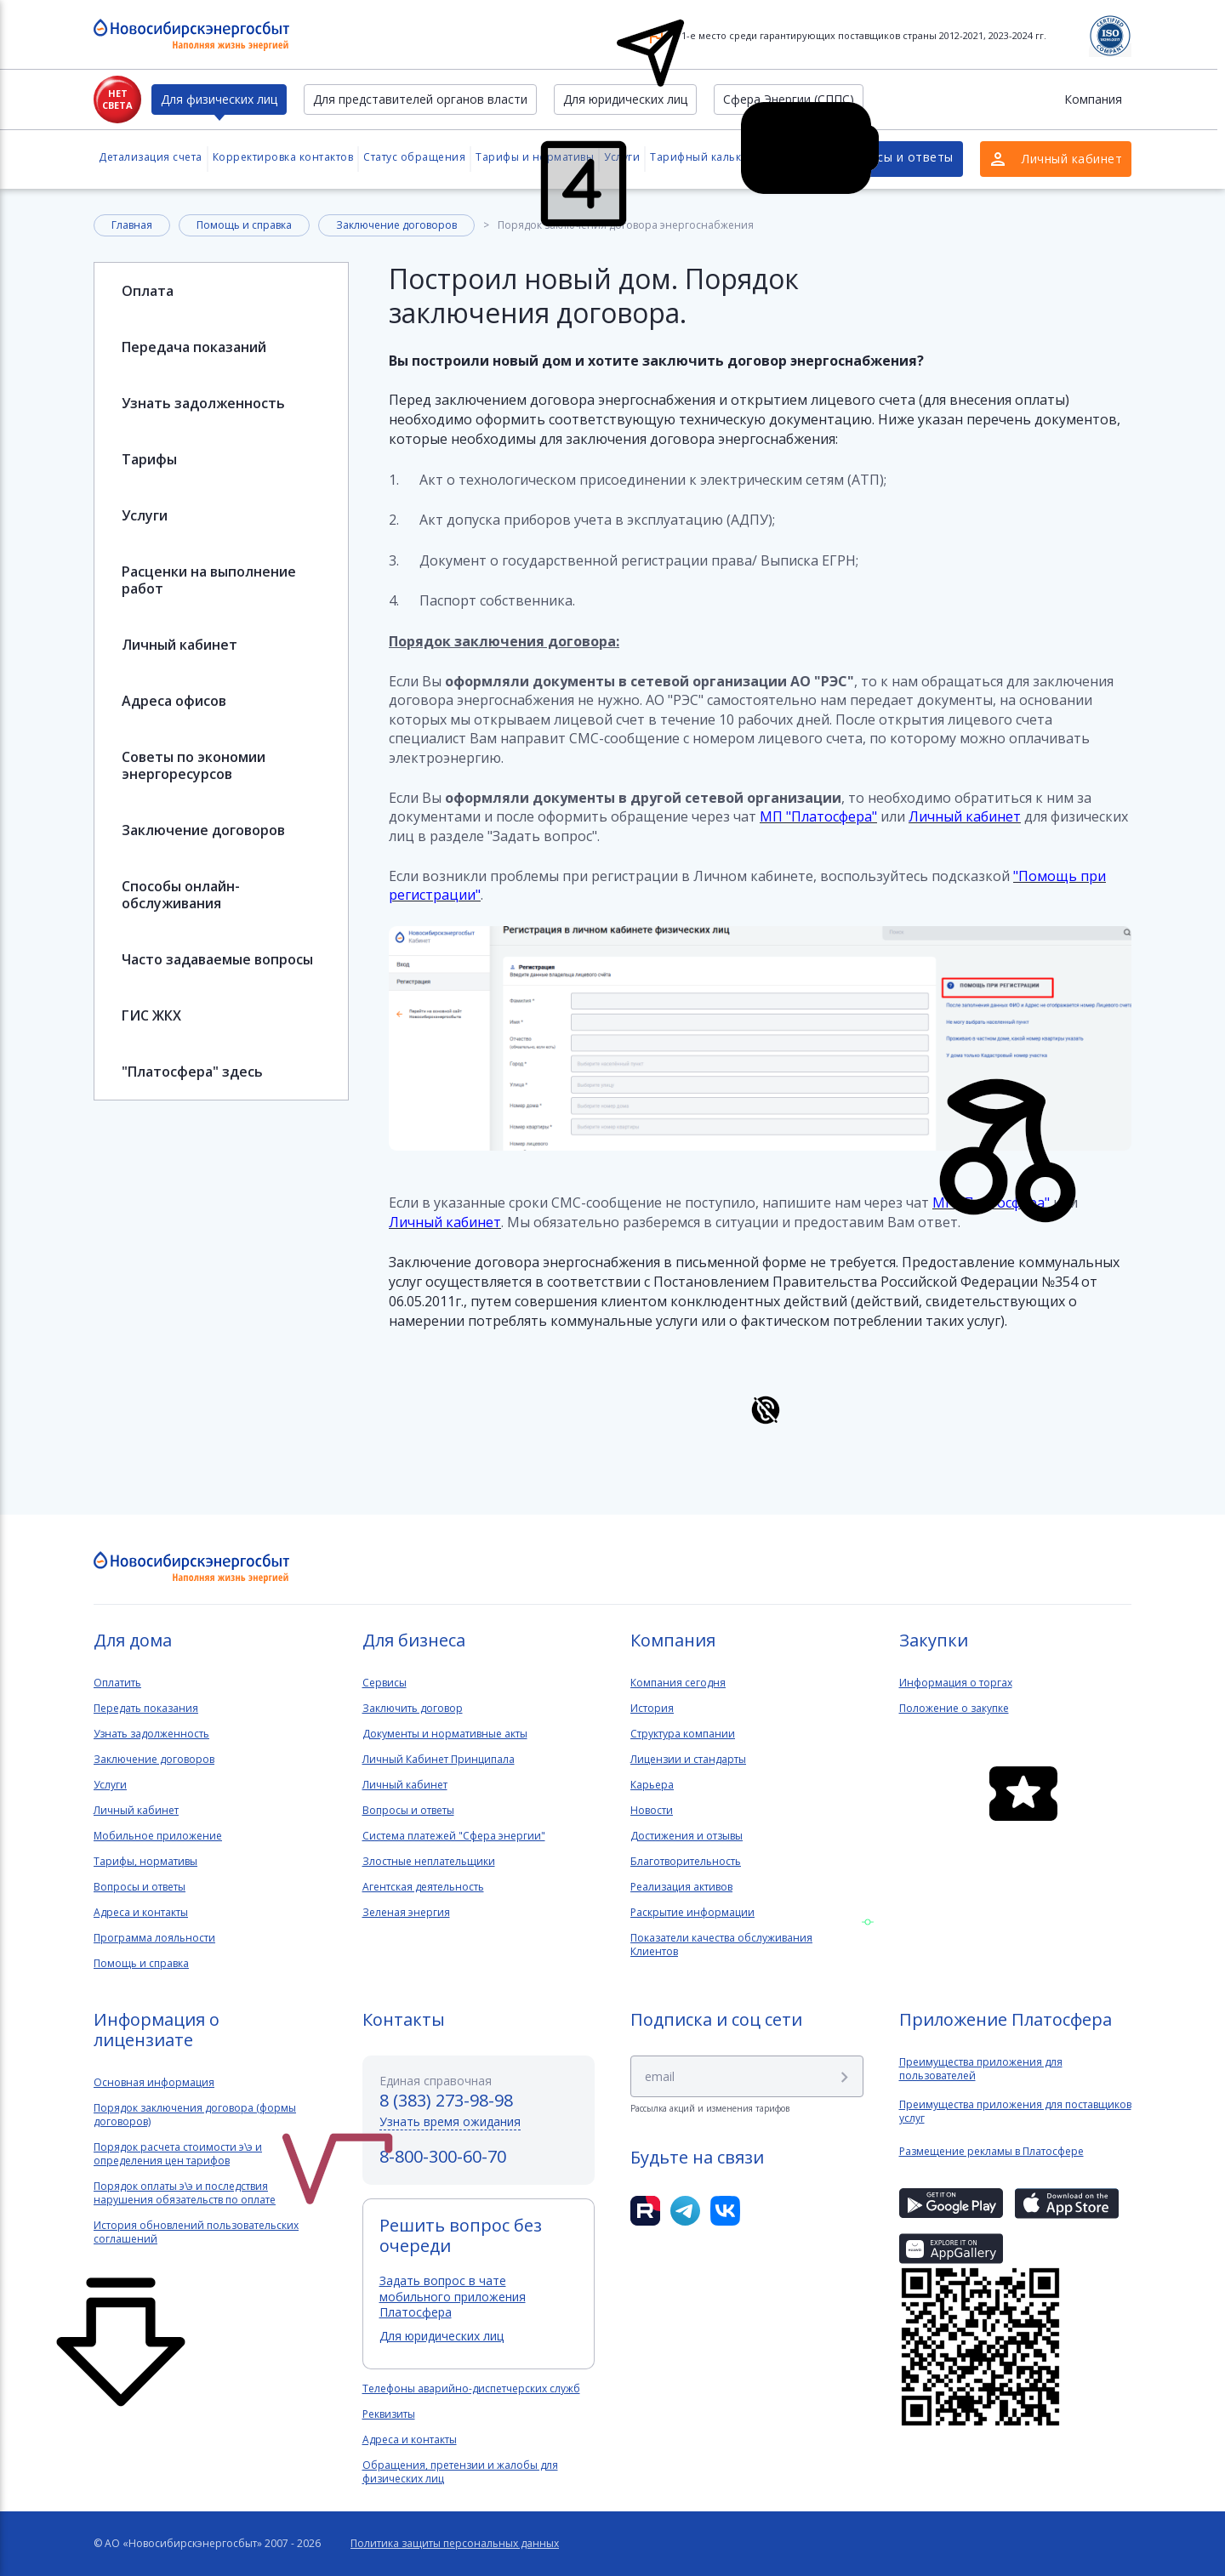 This screenshot has width=1225, height=2576. What do you see at coordinates (653, 49) in the screenshot?
I see `send a message` at bounding box center [653, 49].